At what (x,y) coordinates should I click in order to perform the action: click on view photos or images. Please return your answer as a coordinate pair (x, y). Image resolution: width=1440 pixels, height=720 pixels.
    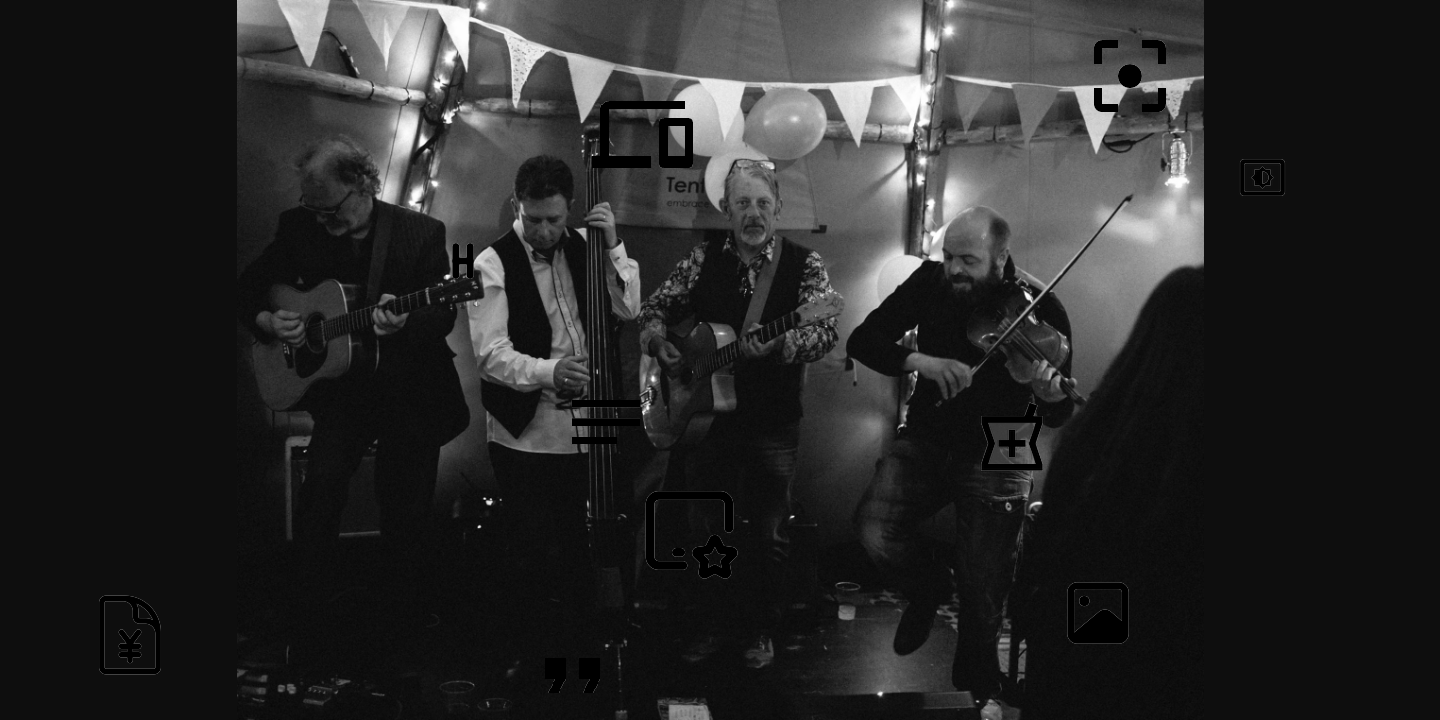
    Looking at the image, I should click on (1098, 613).